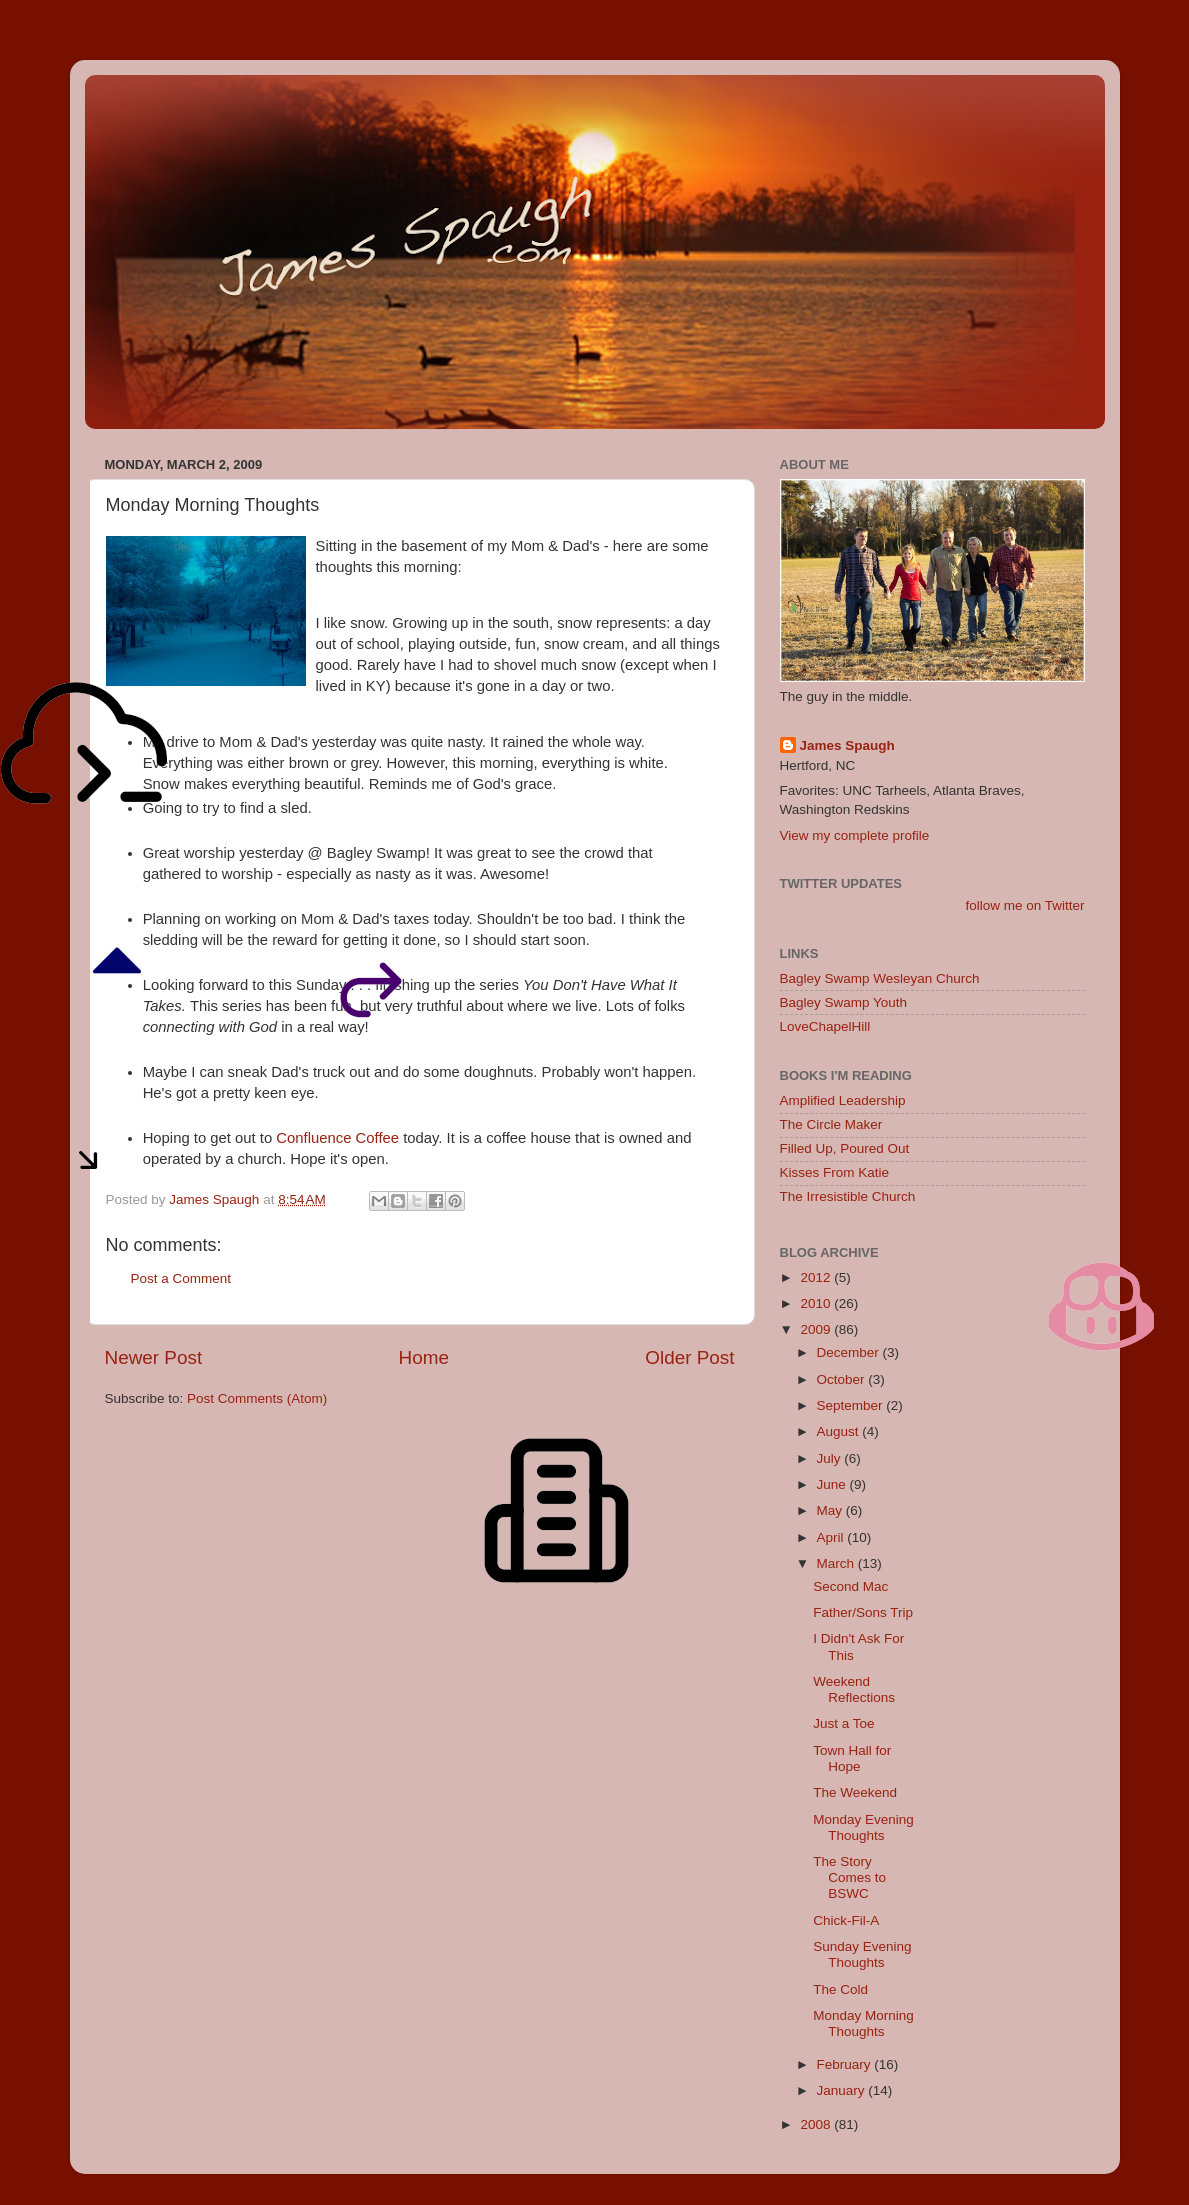 The image size is (1189, 2205). I want to click on view office or workplace information, so click(556, 1510).